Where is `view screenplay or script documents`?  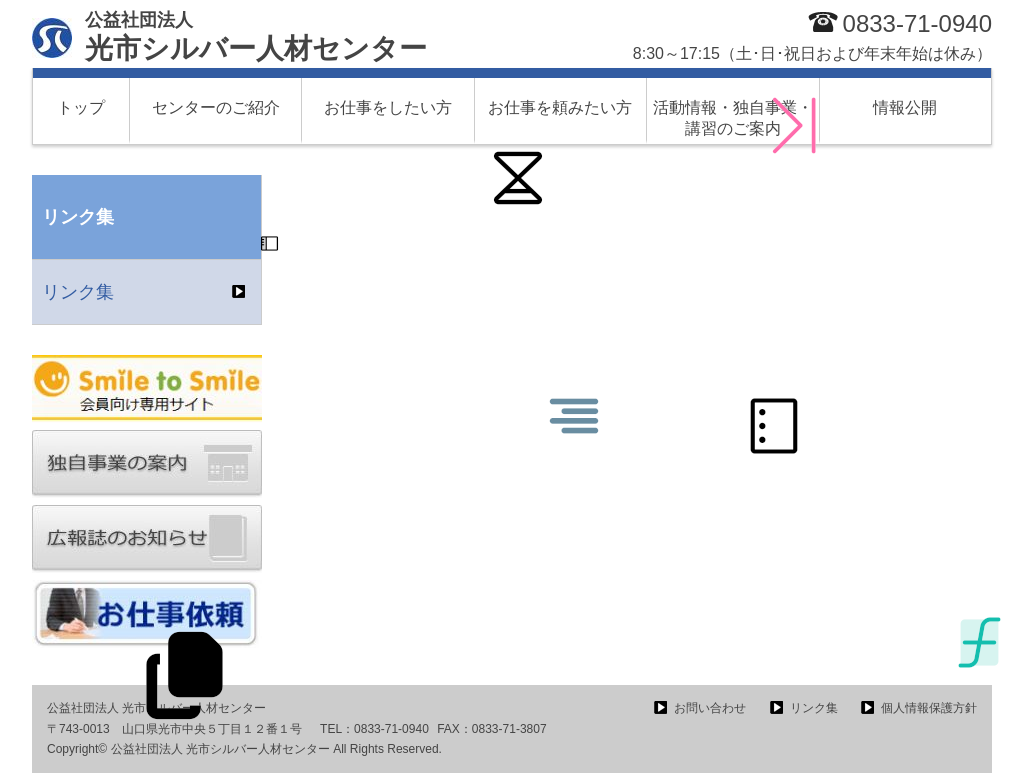 view screenplay or script documents is located at coordinates (774, 426).